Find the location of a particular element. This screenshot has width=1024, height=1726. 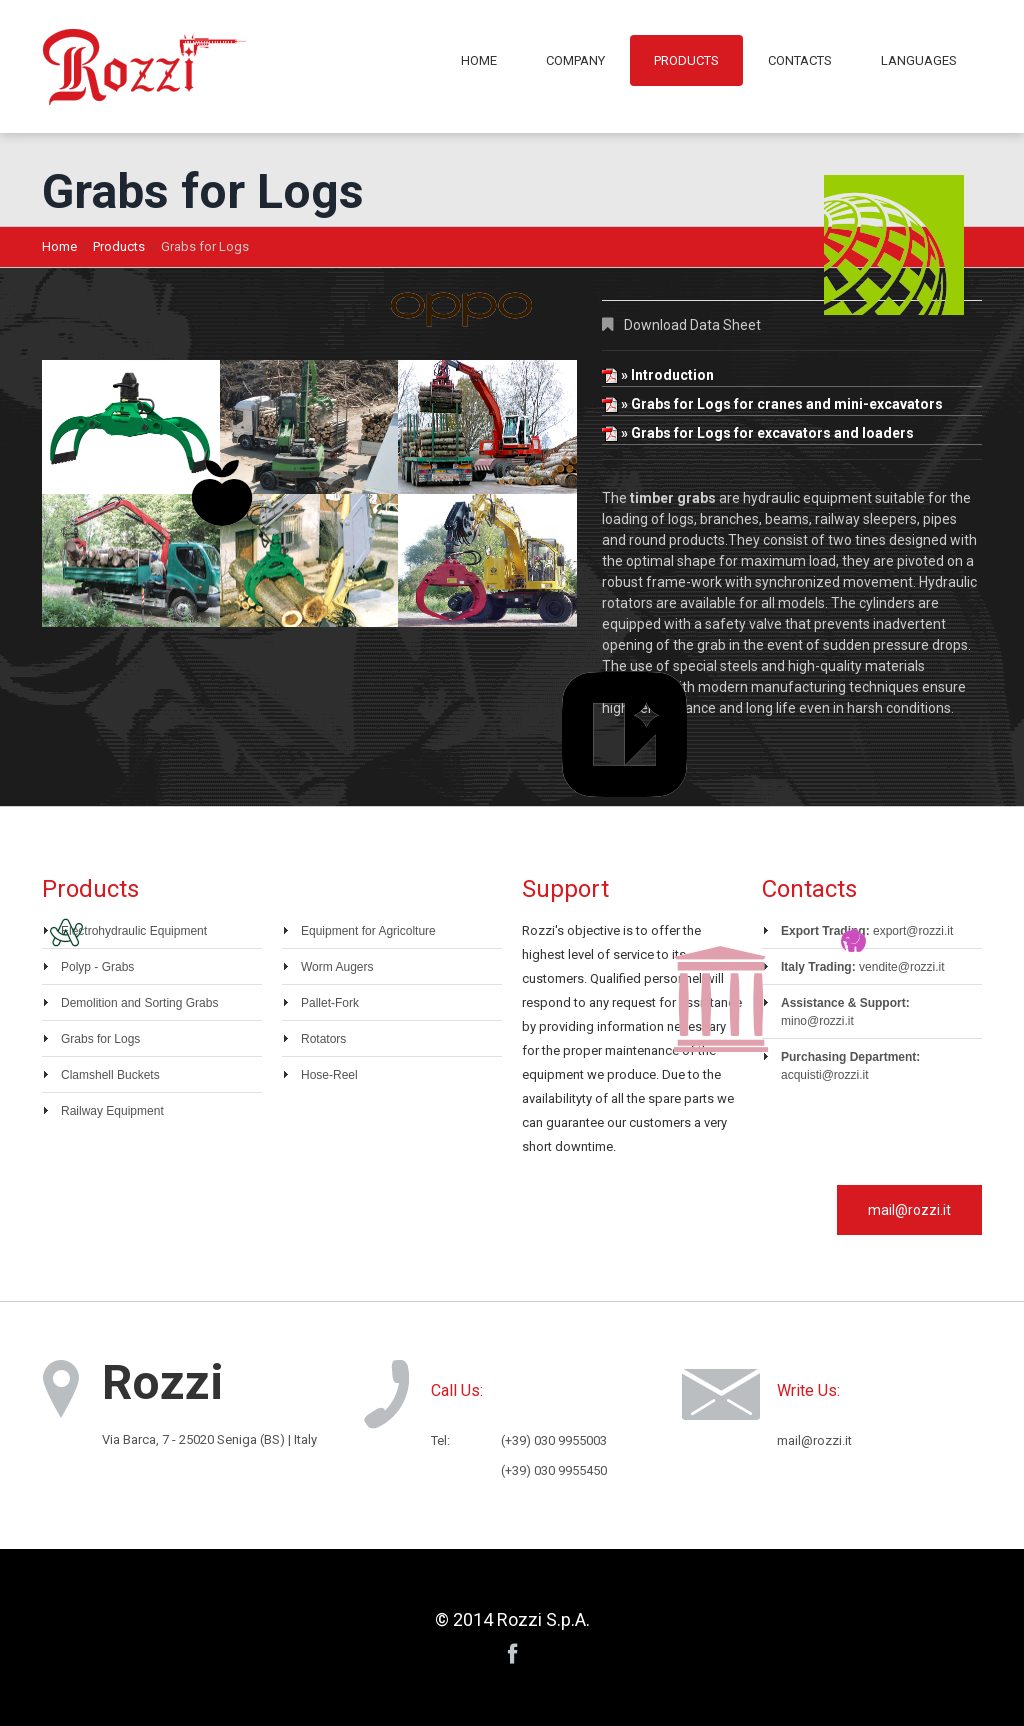

open laragon local development environment is located at coordinates (853, 940).